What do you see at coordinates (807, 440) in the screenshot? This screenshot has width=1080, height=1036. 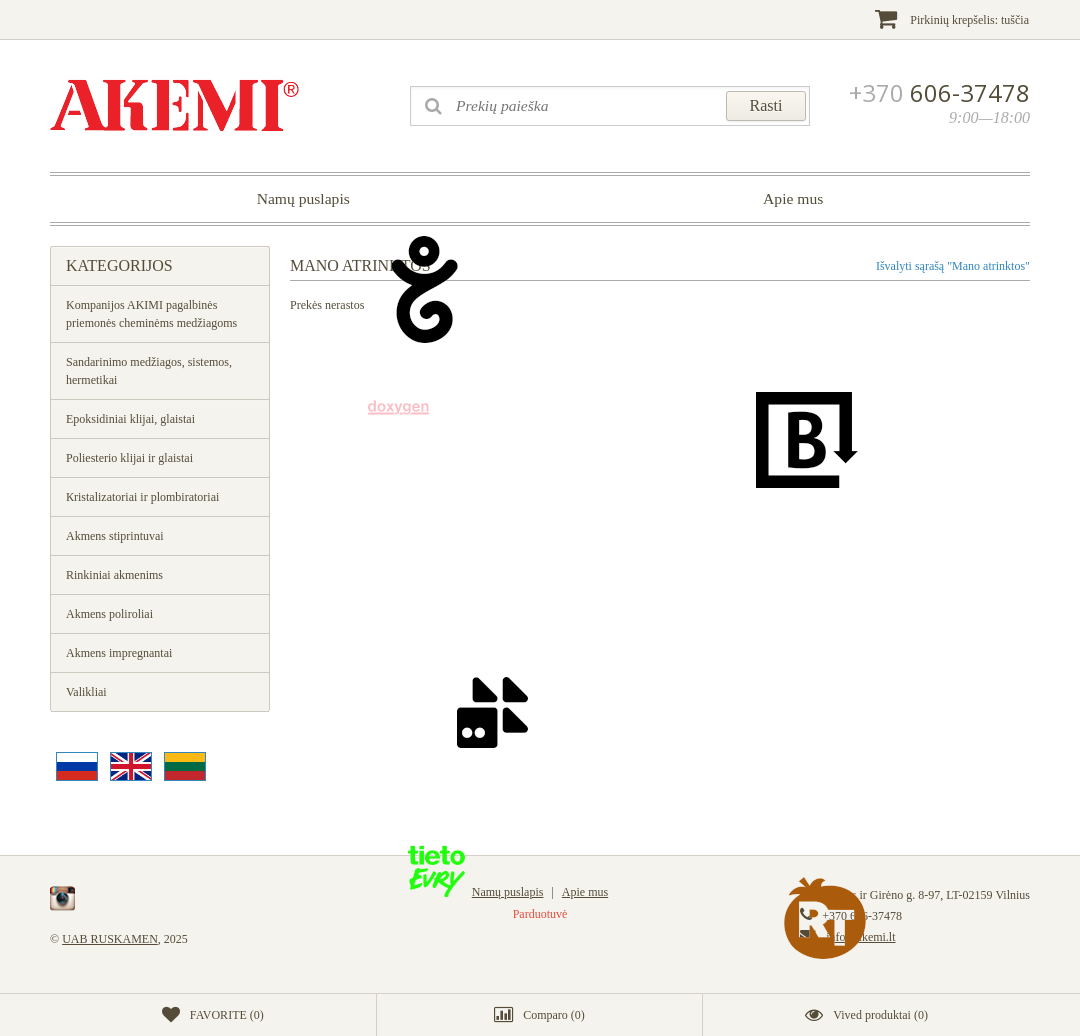 I see `open brandfolder digital asset management` at bounding box center [807, 440].